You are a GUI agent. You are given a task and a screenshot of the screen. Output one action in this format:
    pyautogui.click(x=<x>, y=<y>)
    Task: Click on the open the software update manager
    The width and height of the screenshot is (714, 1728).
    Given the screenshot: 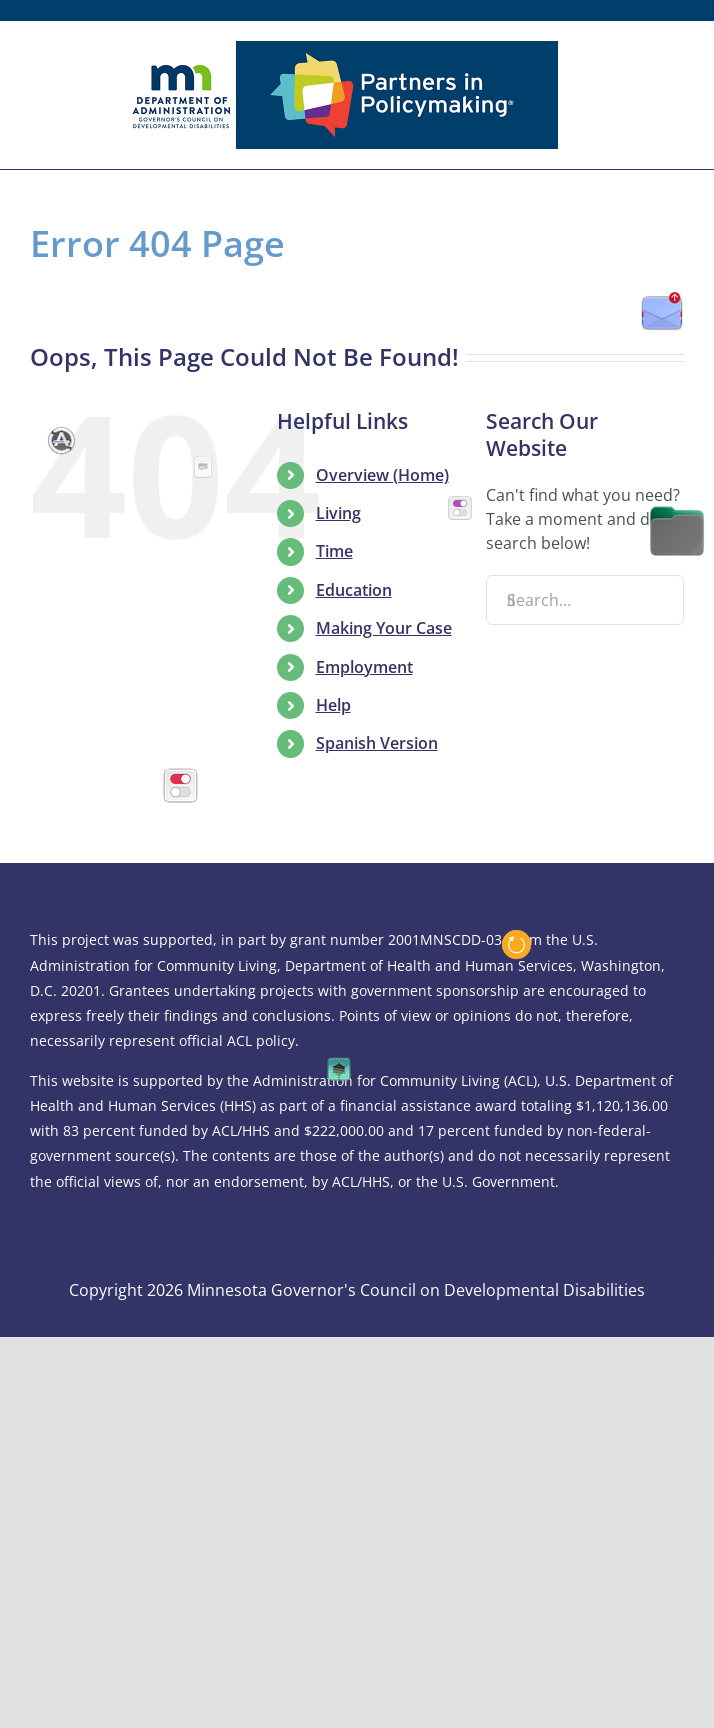 What is the action you would take?
    pyautogui.click(x=61, y=440)
    